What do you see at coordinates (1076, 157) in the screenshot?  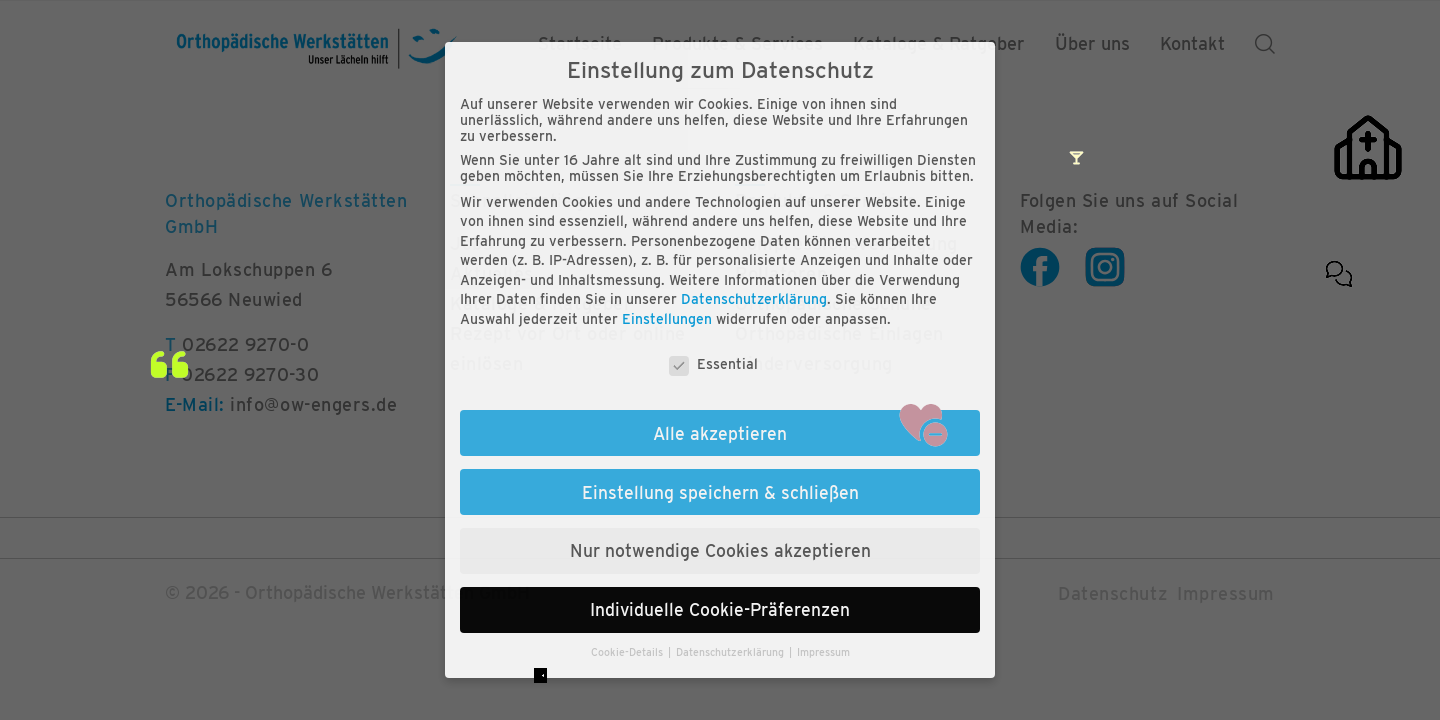 I see `view bar or cocktail menu` at bounding box center [1076, 157].